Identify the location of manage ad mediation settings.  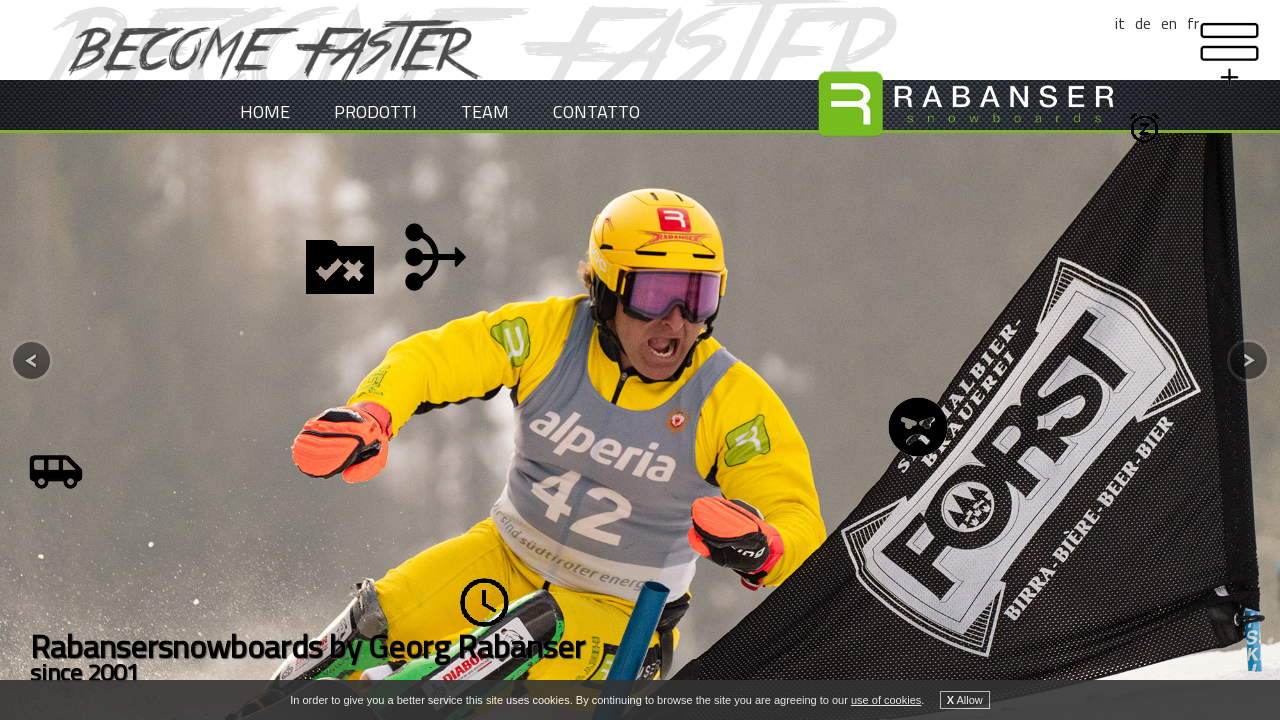
(436, 257).